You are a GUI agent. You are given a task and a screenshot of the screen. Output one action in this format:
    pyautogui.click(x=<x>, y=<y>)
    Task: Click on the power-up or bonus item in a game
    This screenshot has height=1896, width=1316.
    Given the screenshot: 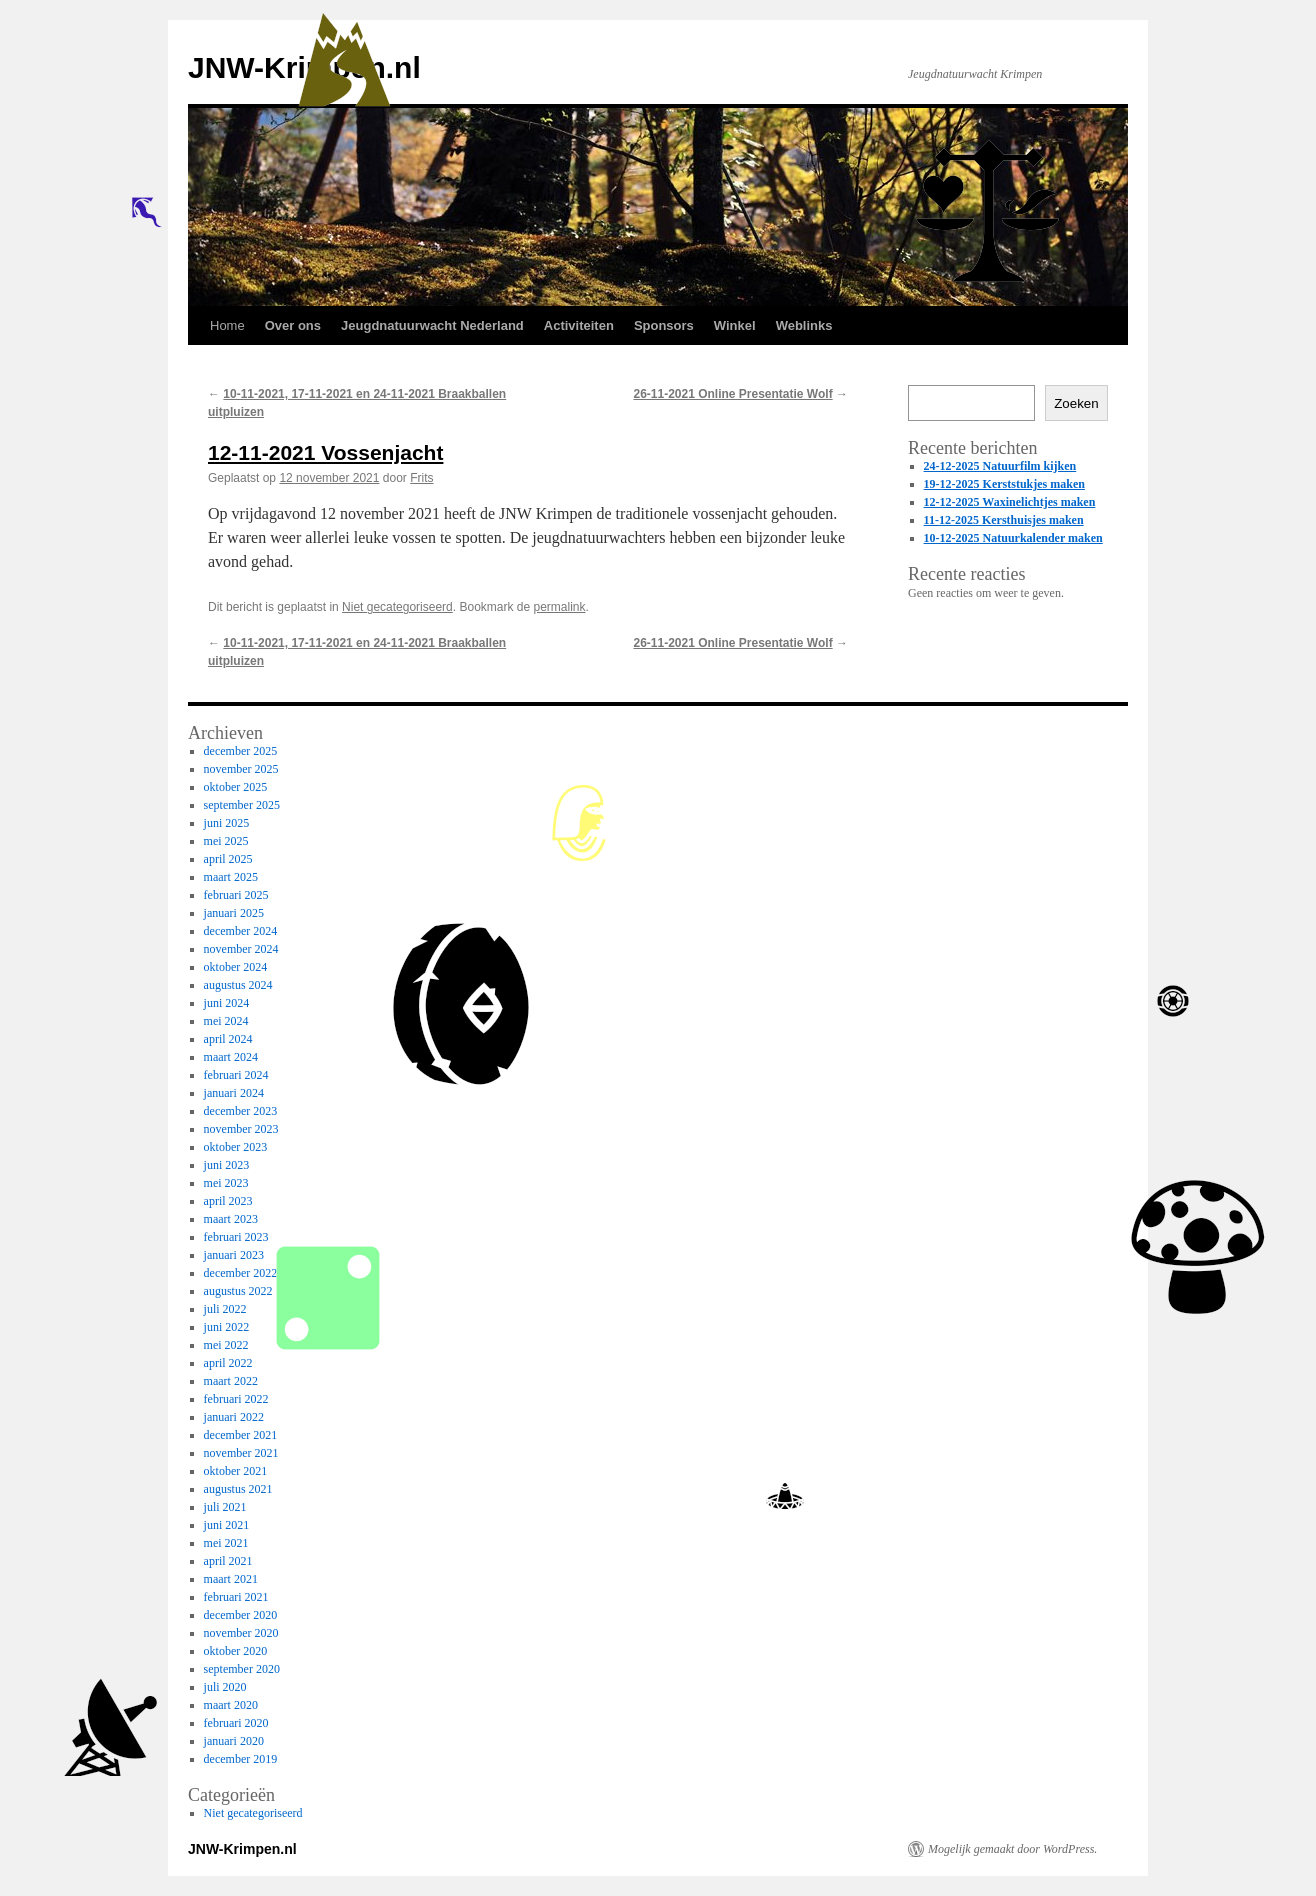 What is the action you would take?
    pyautogui.click(x=1198, y=1246)
    